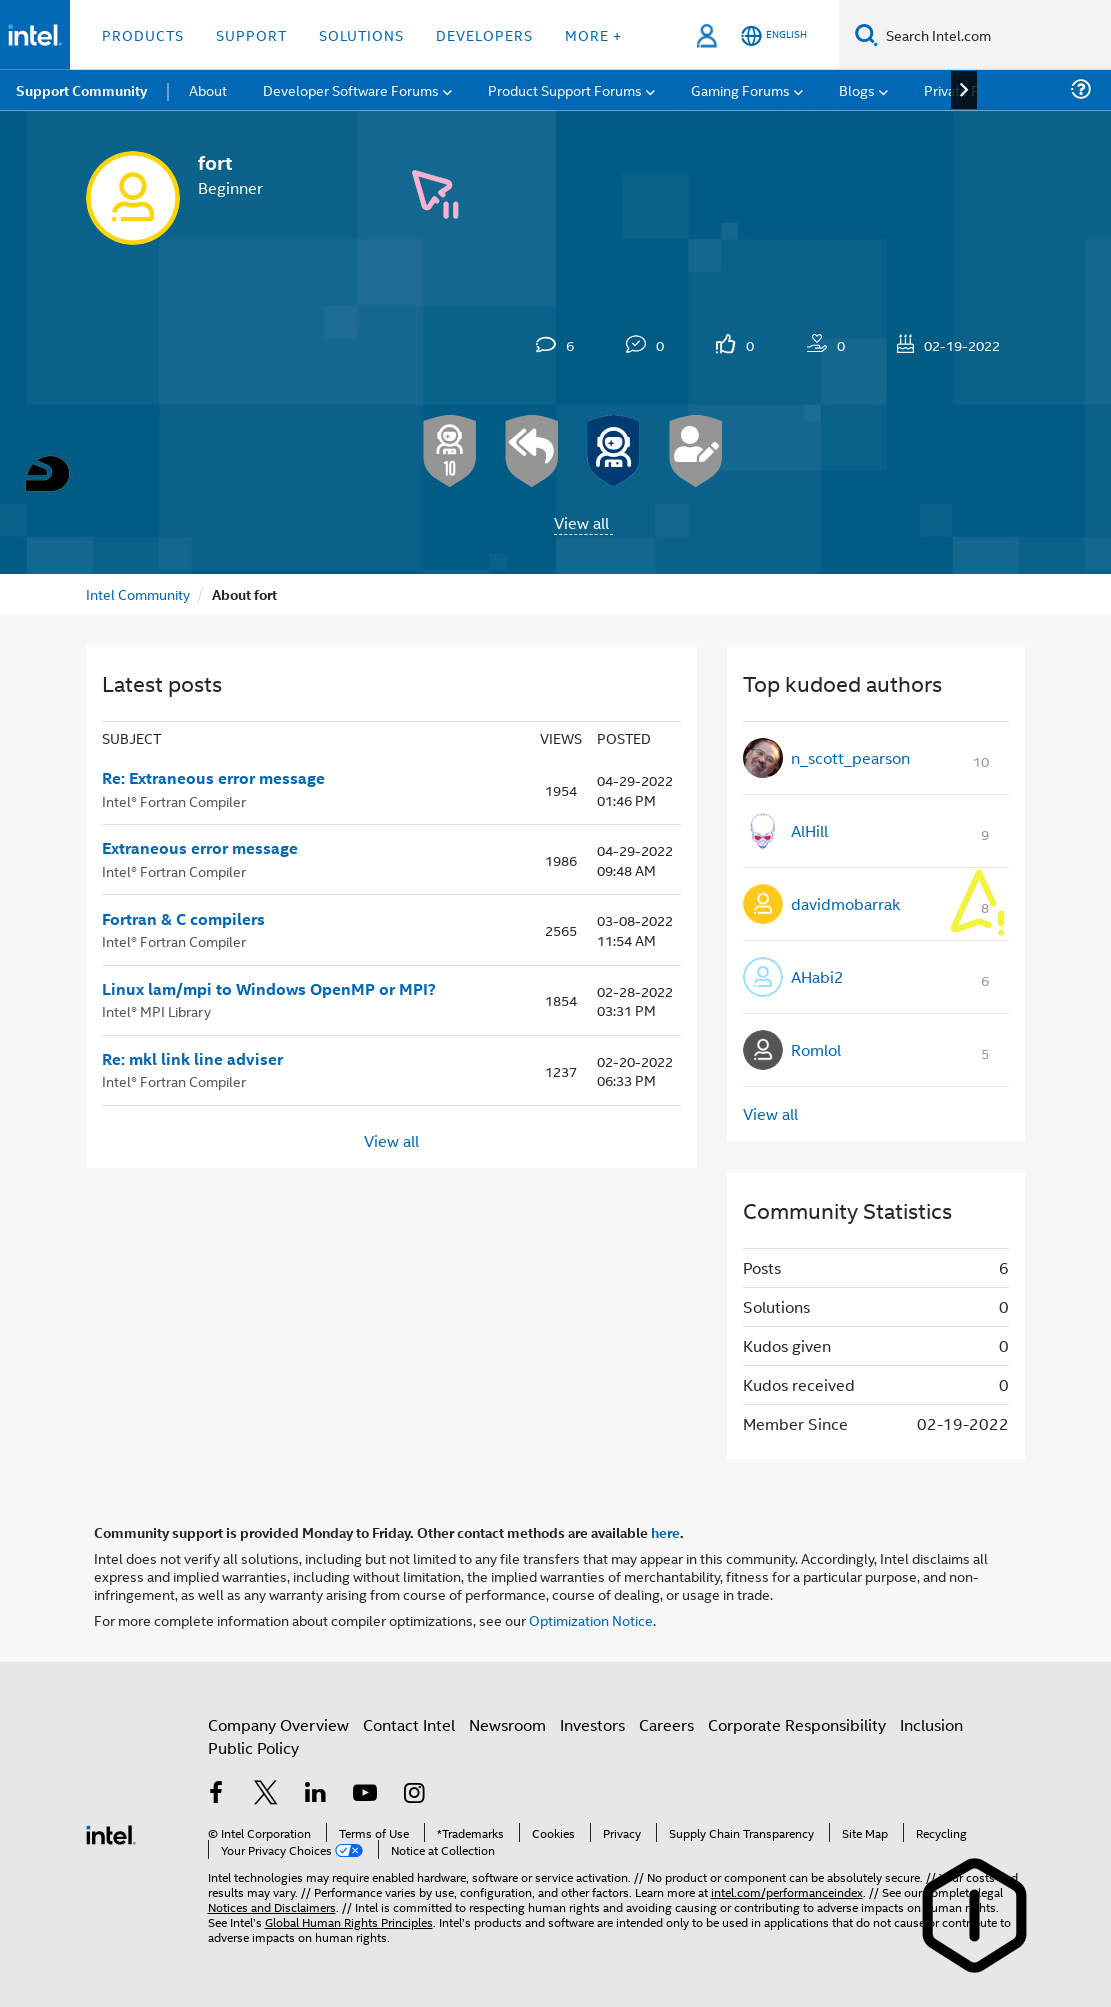 The width and height of the screenshot is (1111, 2007). What do you see at coordinates (434, 192) in the screenshot?
I see `pause cursor tracking or pointer activity` at bounding box center [434, 192].